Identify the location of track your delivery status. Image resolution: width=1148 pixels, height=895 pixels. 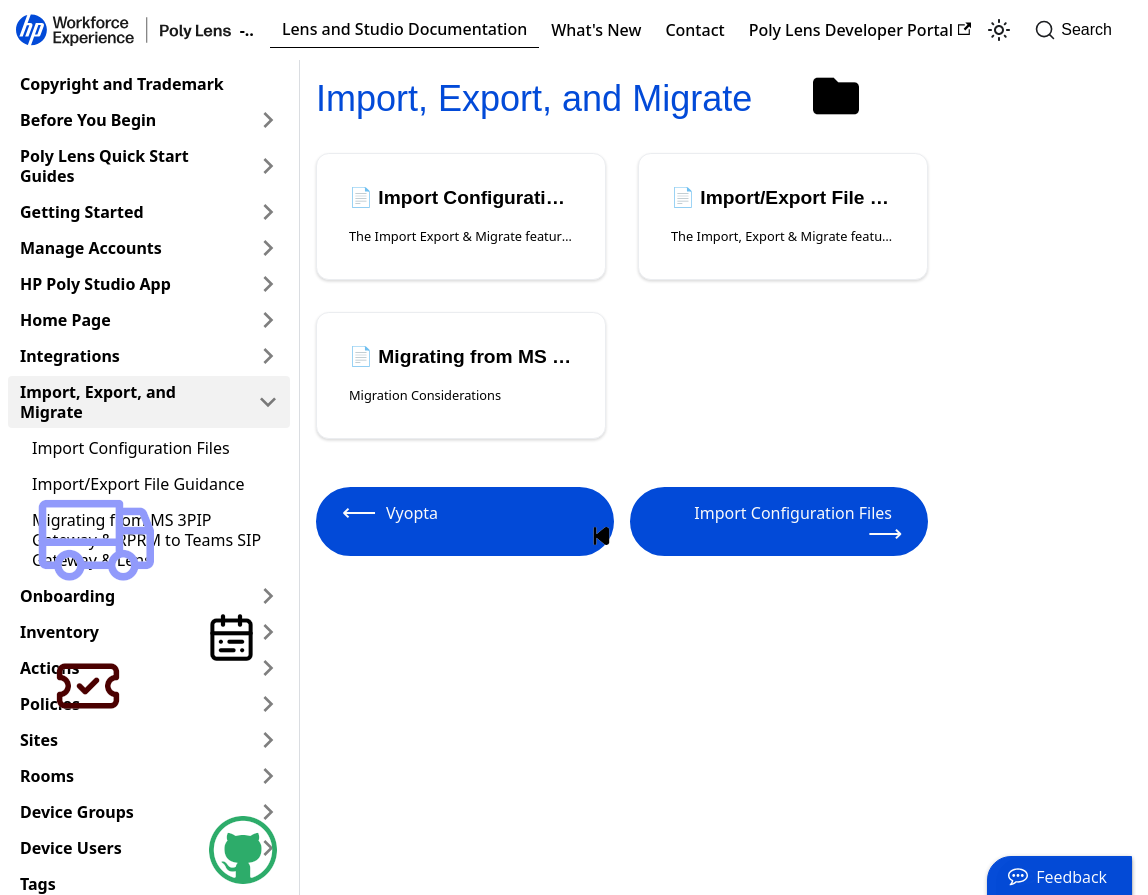
(92, 534).